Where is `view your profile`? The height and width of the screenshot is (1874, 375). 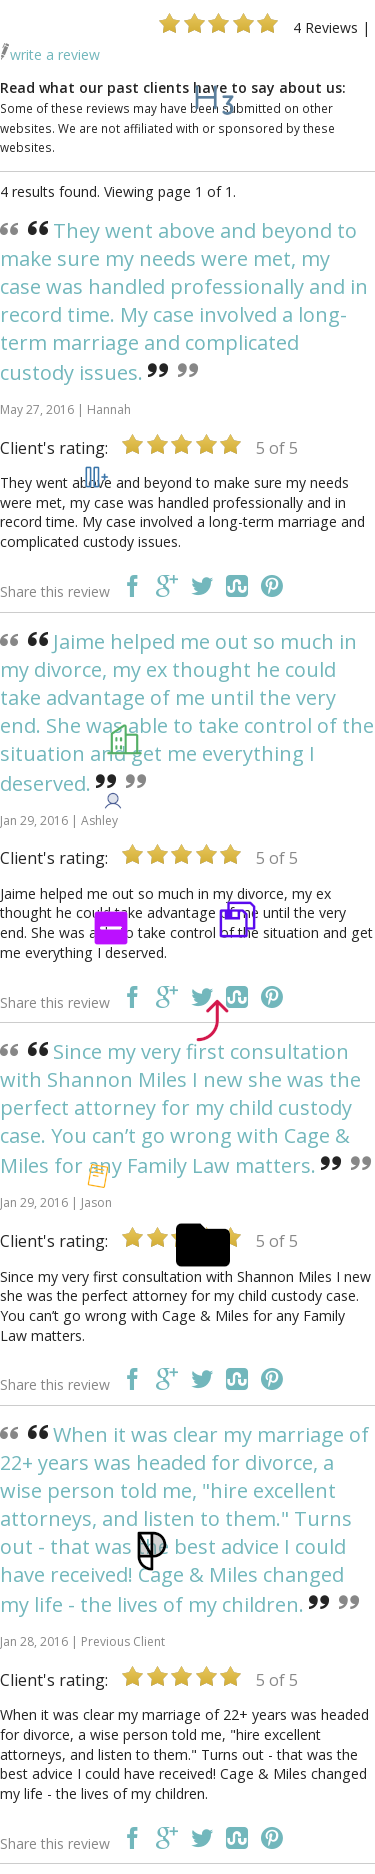 view your profile is located at coordinates (113, 801).